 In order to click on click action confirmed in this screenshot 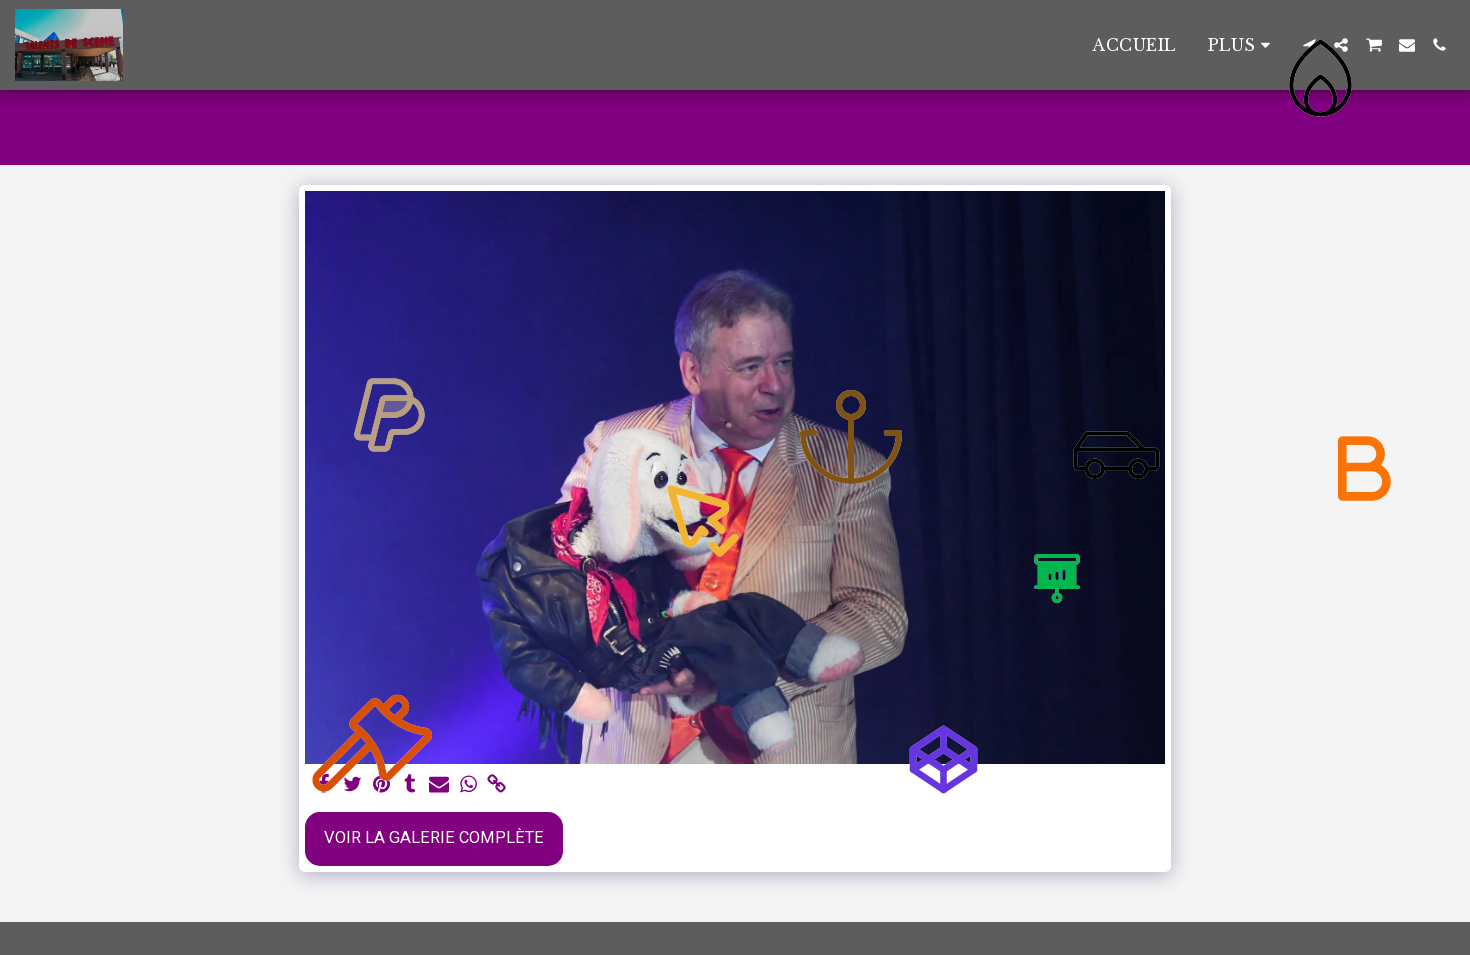, I will do `click(701, 519)`.